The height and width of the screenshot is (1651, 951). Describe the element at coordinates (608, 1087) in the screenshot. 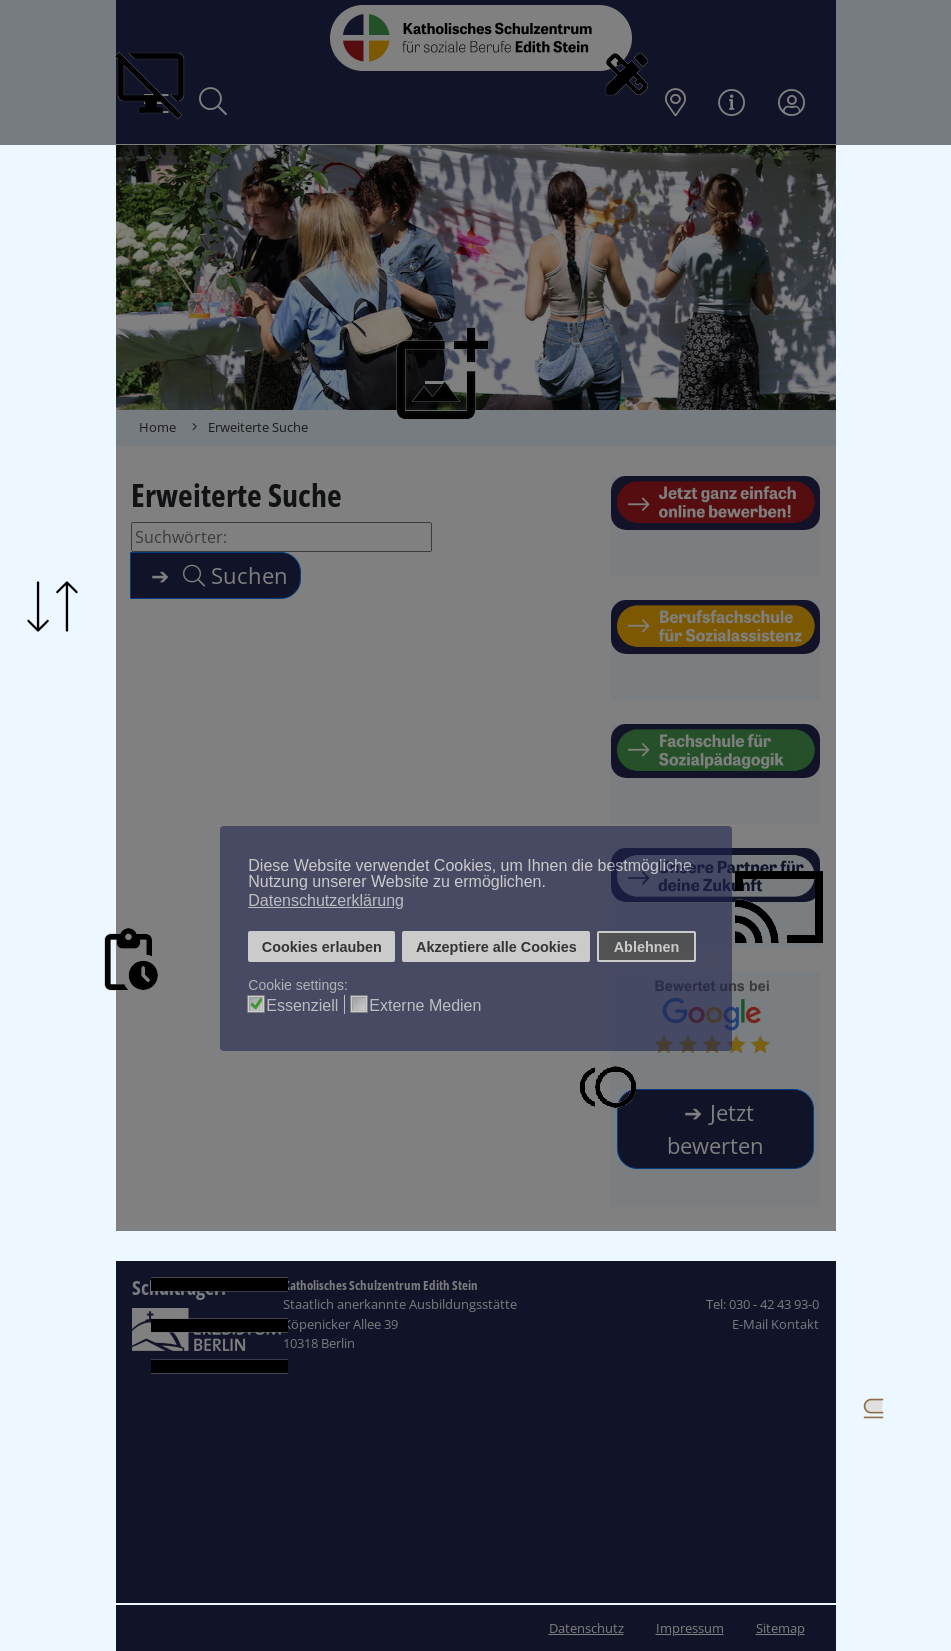

I see `view toll or payment information` at that location.